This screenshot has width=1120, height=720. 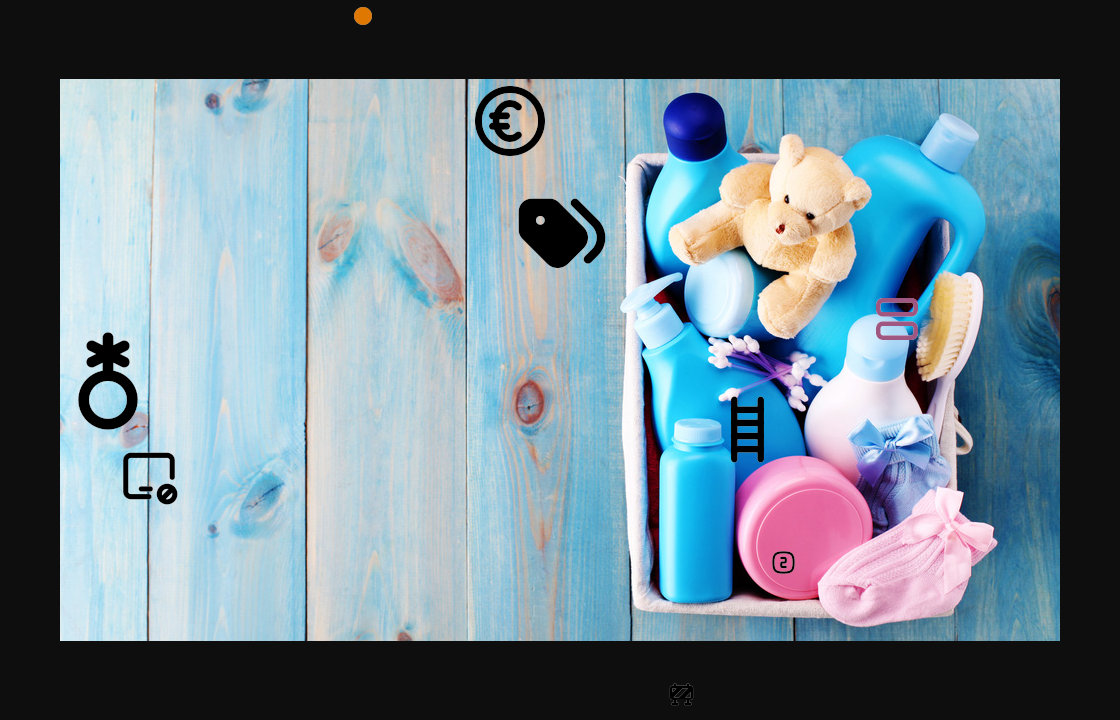 What do you see at coordinates (747, 429) in the screenshot?
I see `access tools or equipment section` at bounding box center [747, 429].